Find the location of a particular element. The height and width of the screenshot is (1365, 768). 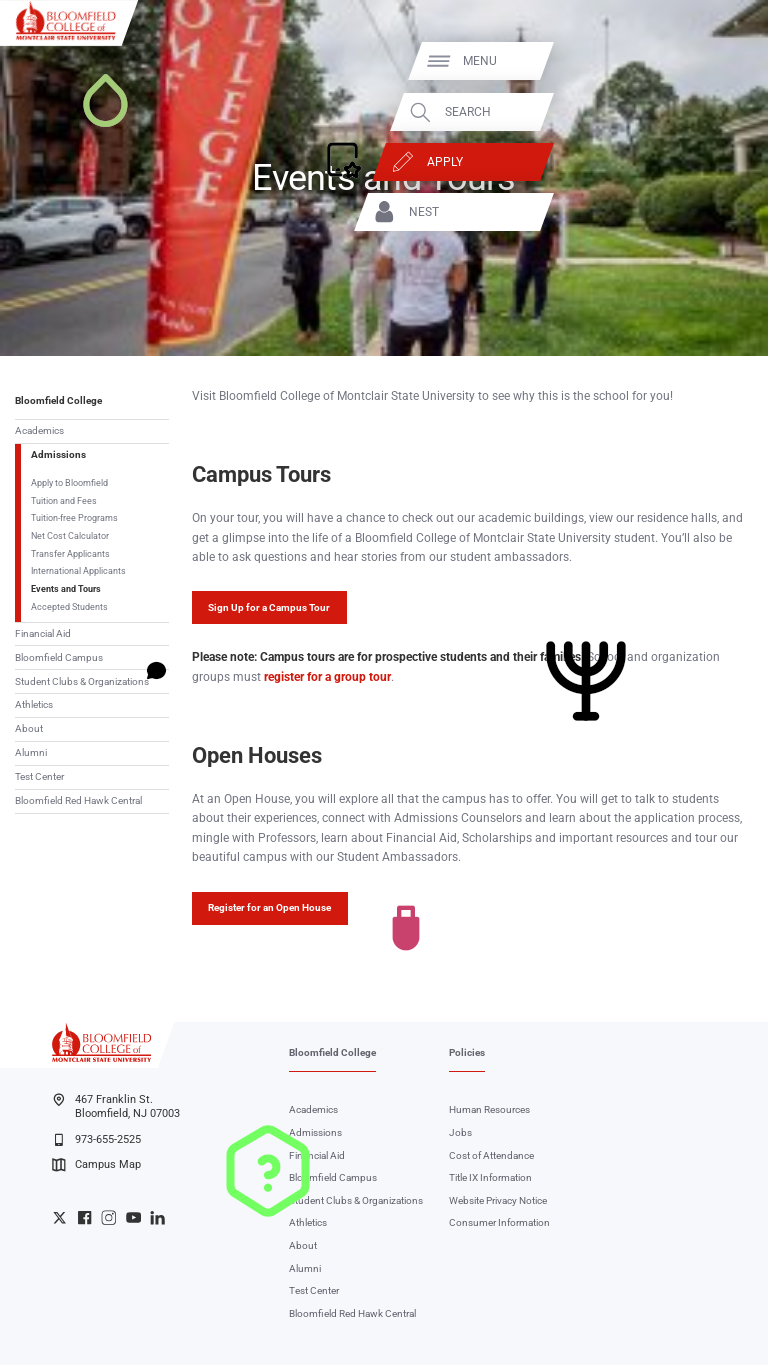

access help or support options is located at coordinates (268, 1171).